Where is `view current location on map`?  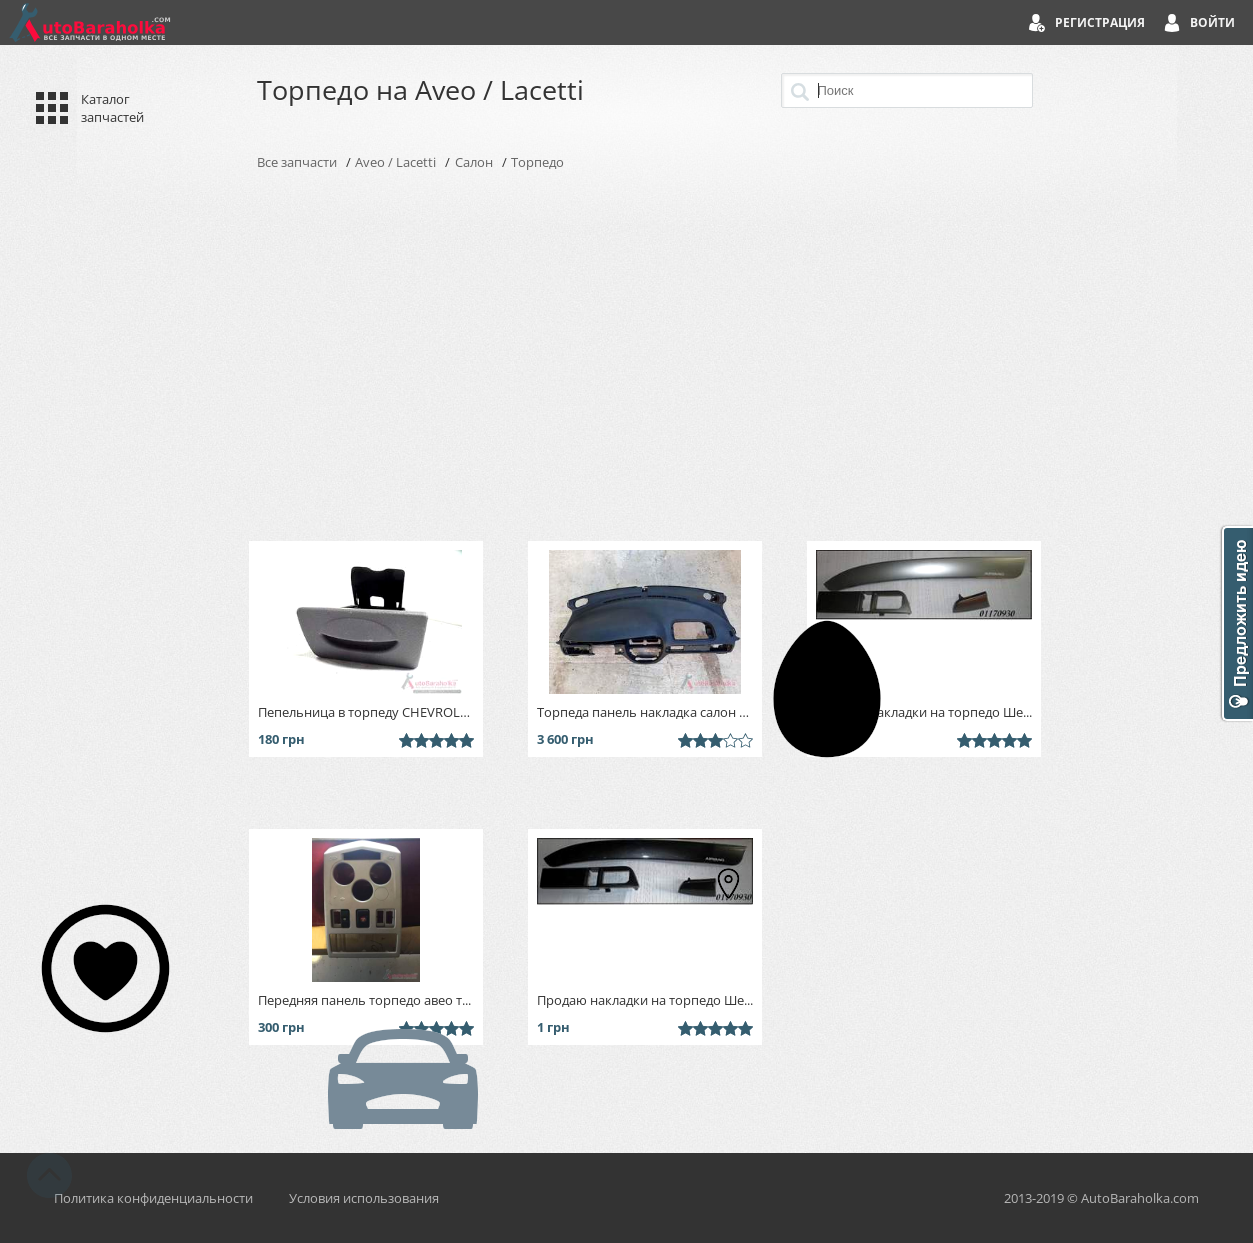 view current location on map is located at coordinates (728, 883).